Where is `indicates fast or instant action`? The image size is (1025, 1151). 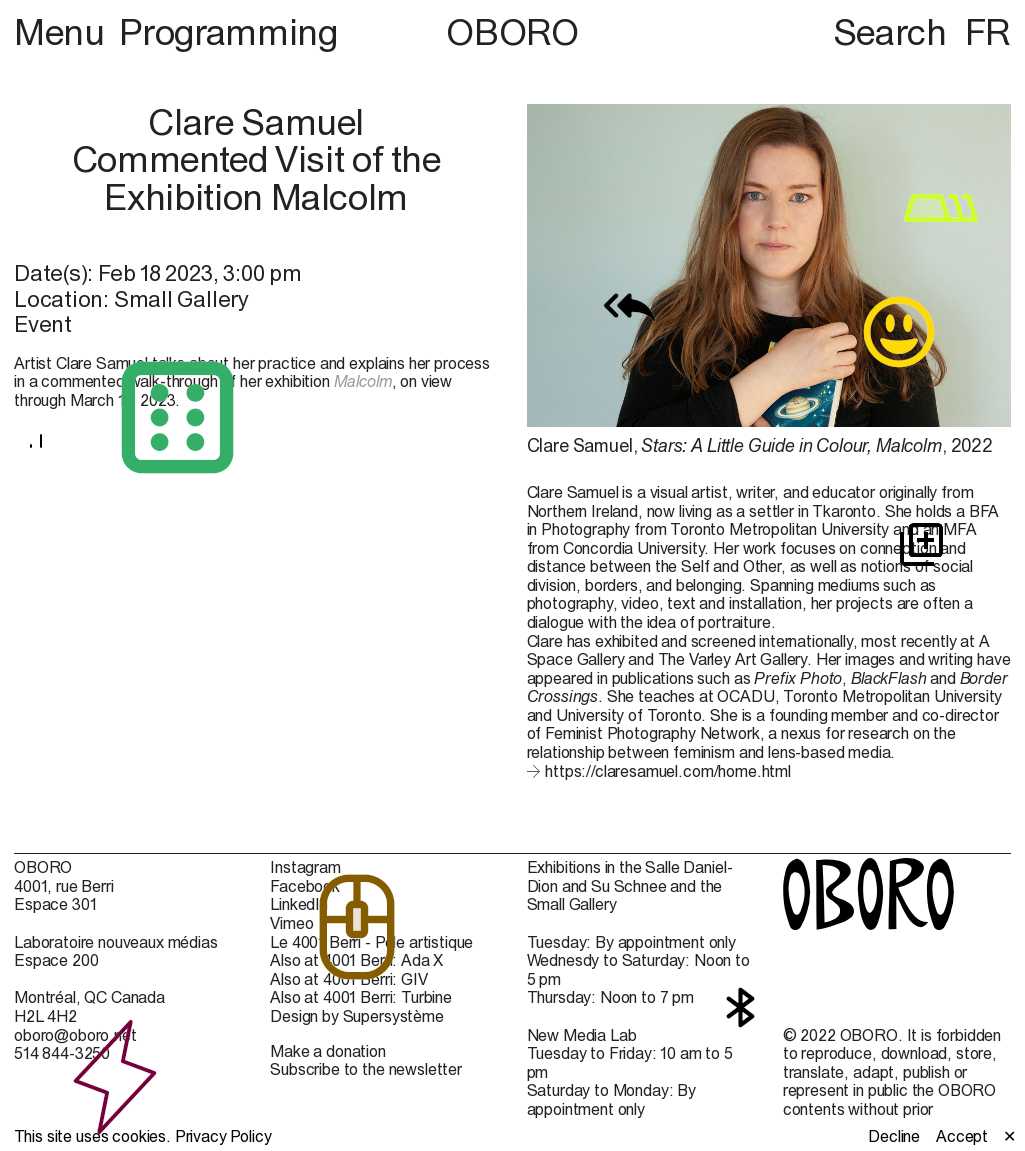 indicates fast or instant action is located at coordinates (115, 1077).